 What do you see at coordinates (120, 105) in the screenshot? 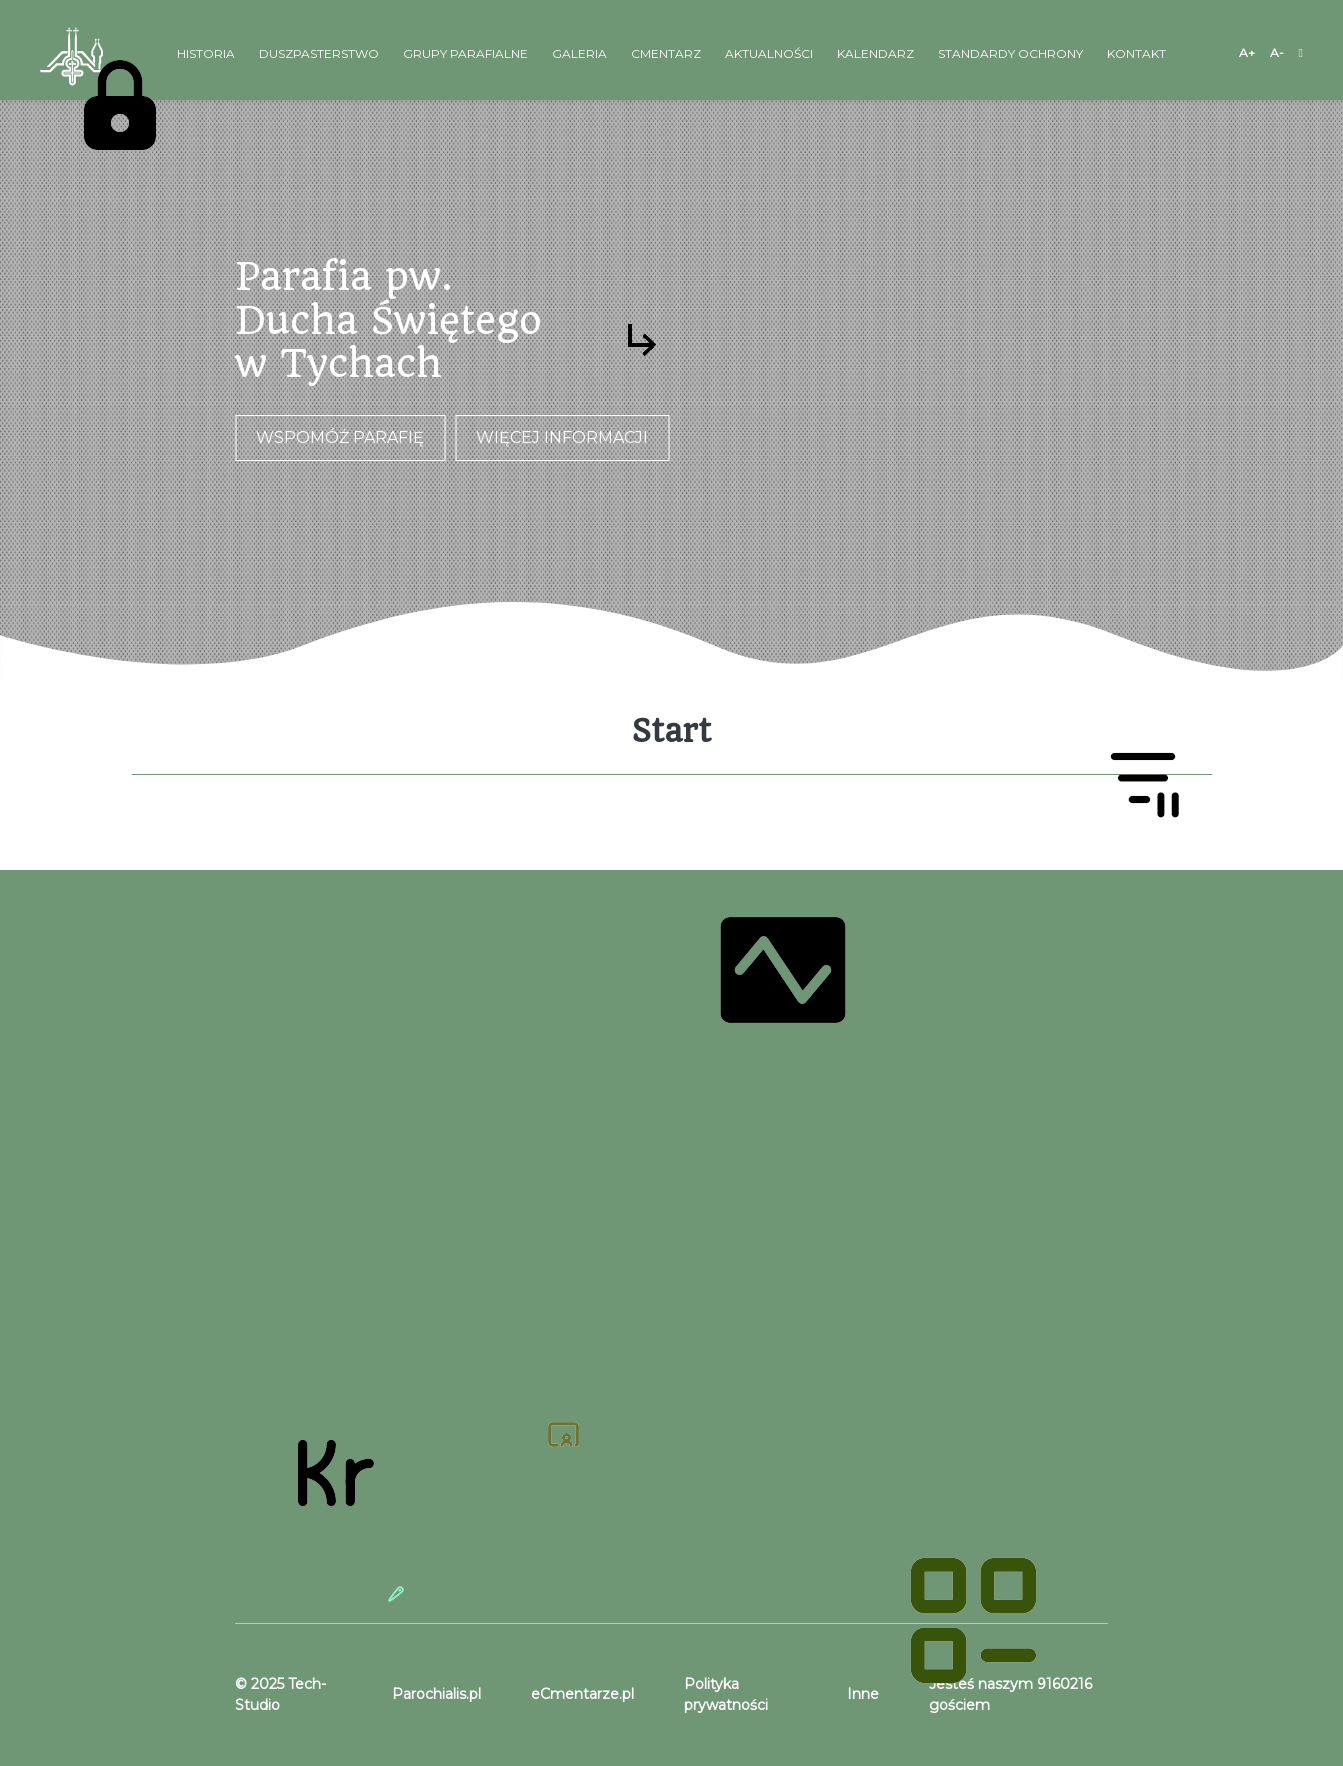
I see `indicates a locked or secured item` at bounding box center [120, 105].